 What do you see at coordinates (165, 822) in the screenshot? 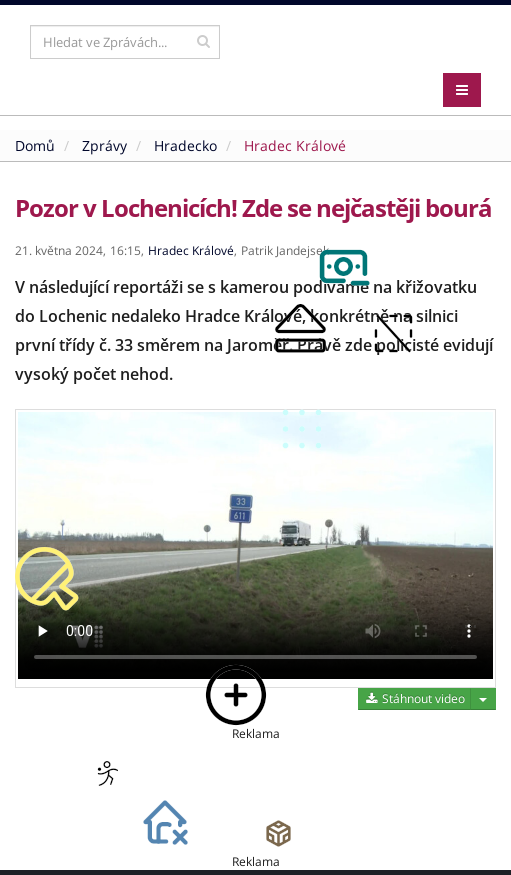
I see `remove a saved home address` at bounding box center [165, 822].